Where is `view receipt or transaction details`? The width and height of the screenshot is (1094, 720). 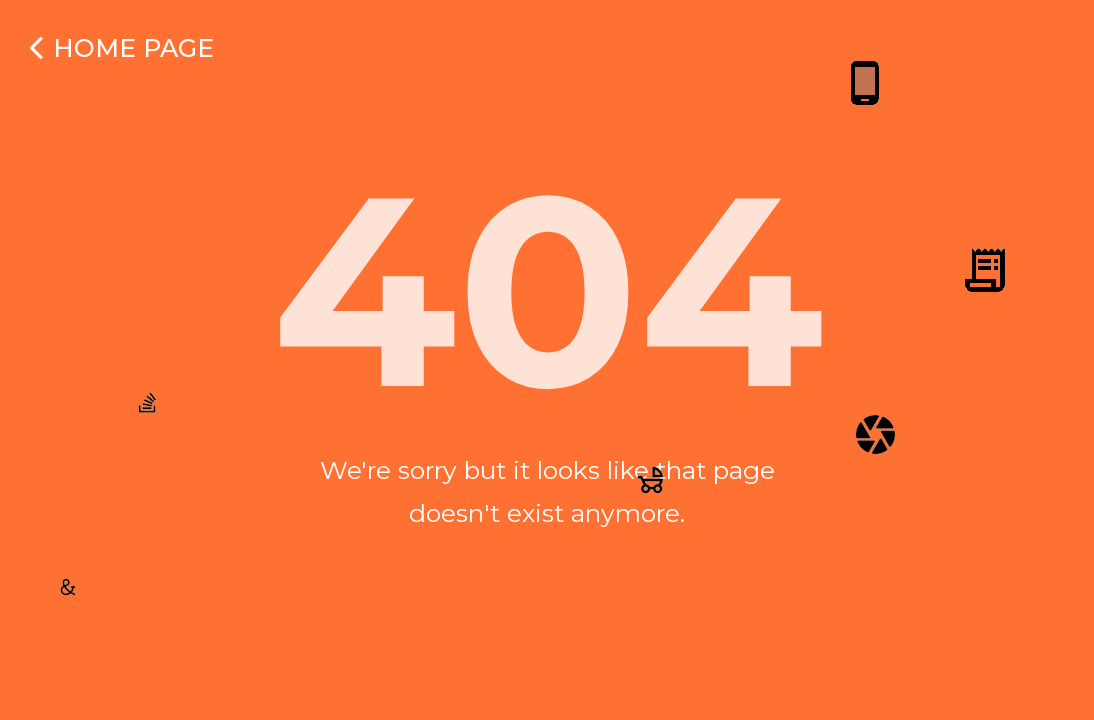 view receipt or transaction details is located at coordinates (985, 270).